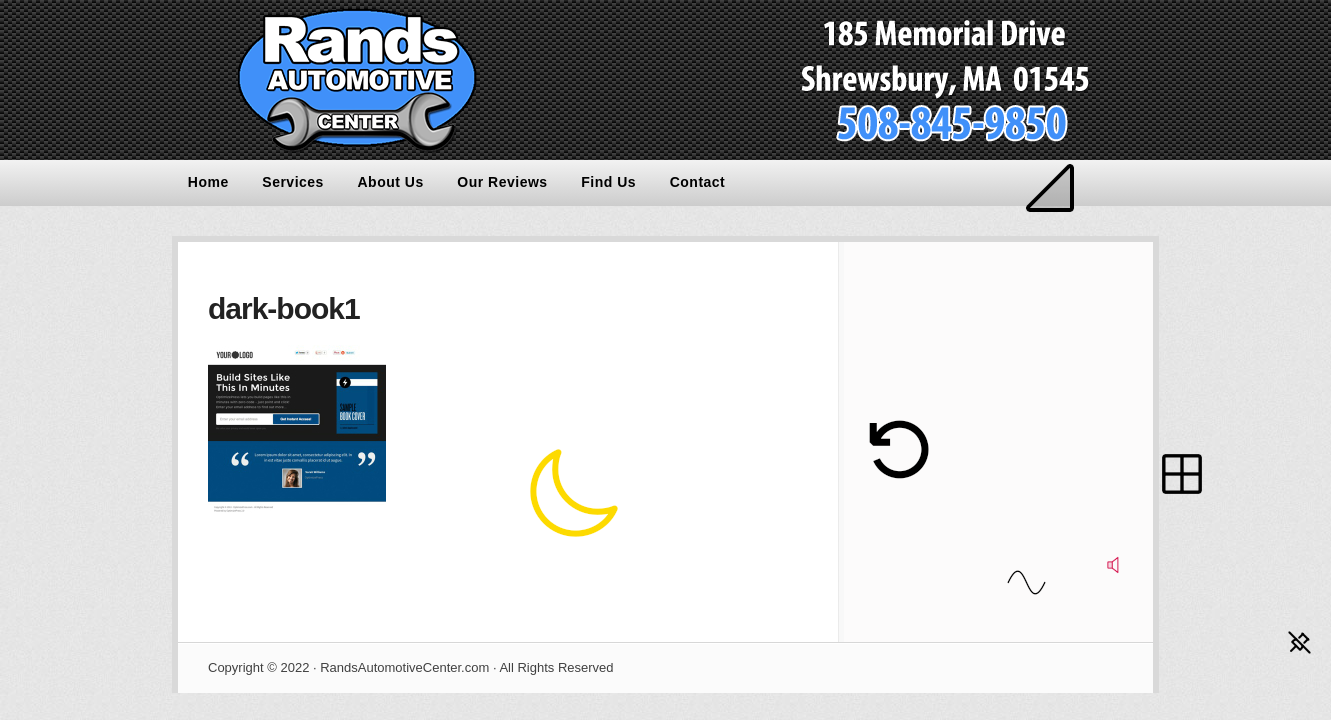  I want to click on speaker with no audio output, so click(1116, 565).